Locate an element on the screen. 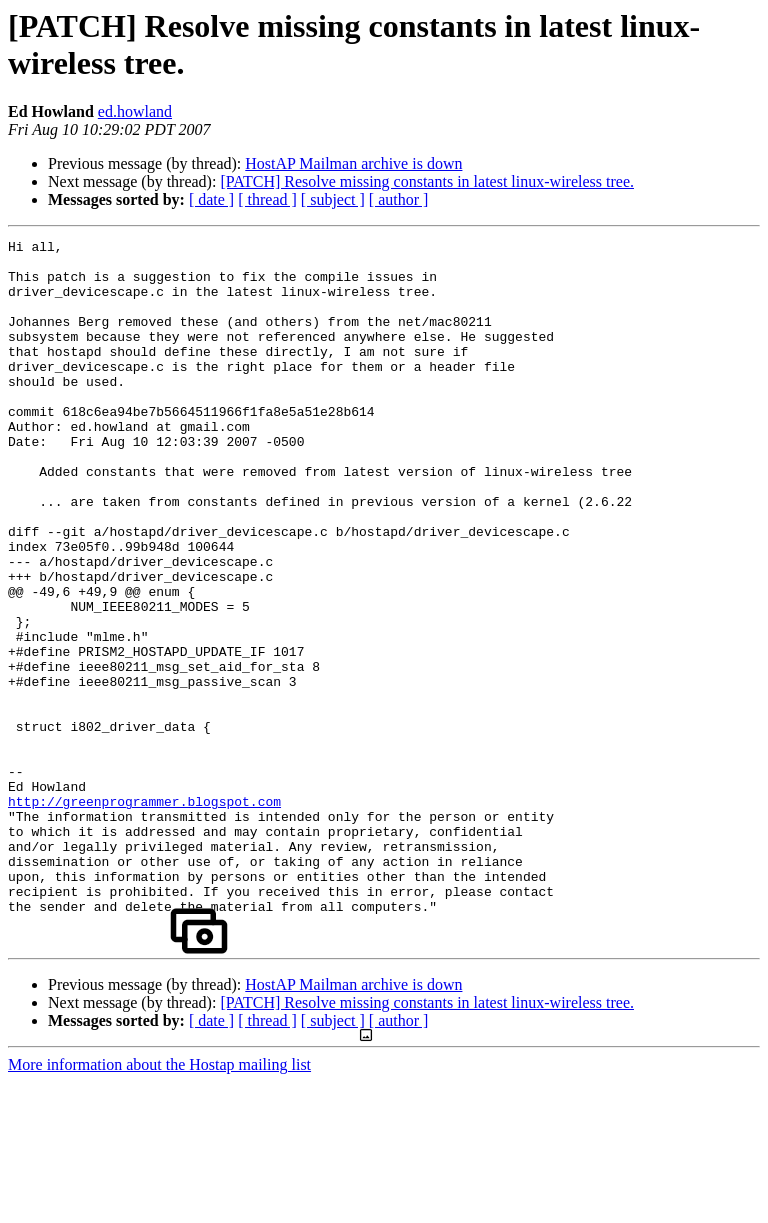  view cash or payment options is located at coordinates (199, 931).